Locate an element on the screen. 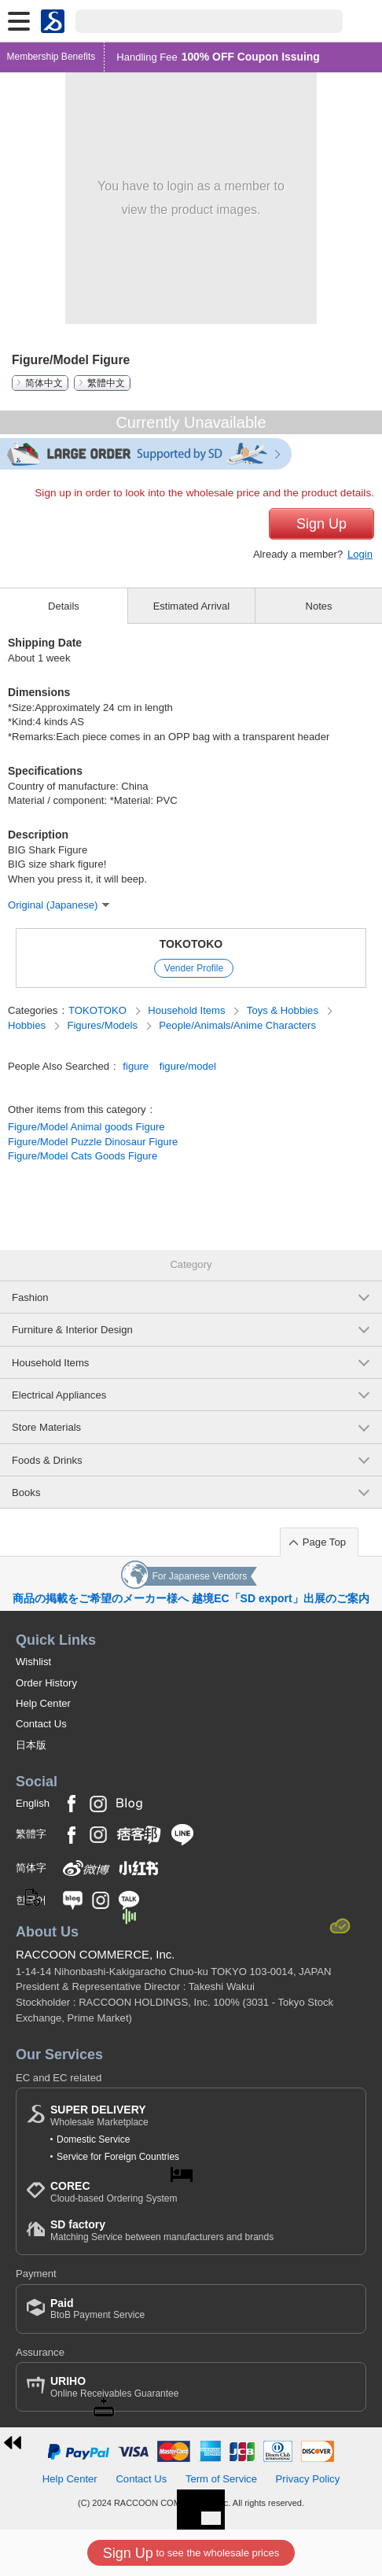 The image size is (382, 2576). find nearby hotels or accommodations is located at coordinates (182, 2174).